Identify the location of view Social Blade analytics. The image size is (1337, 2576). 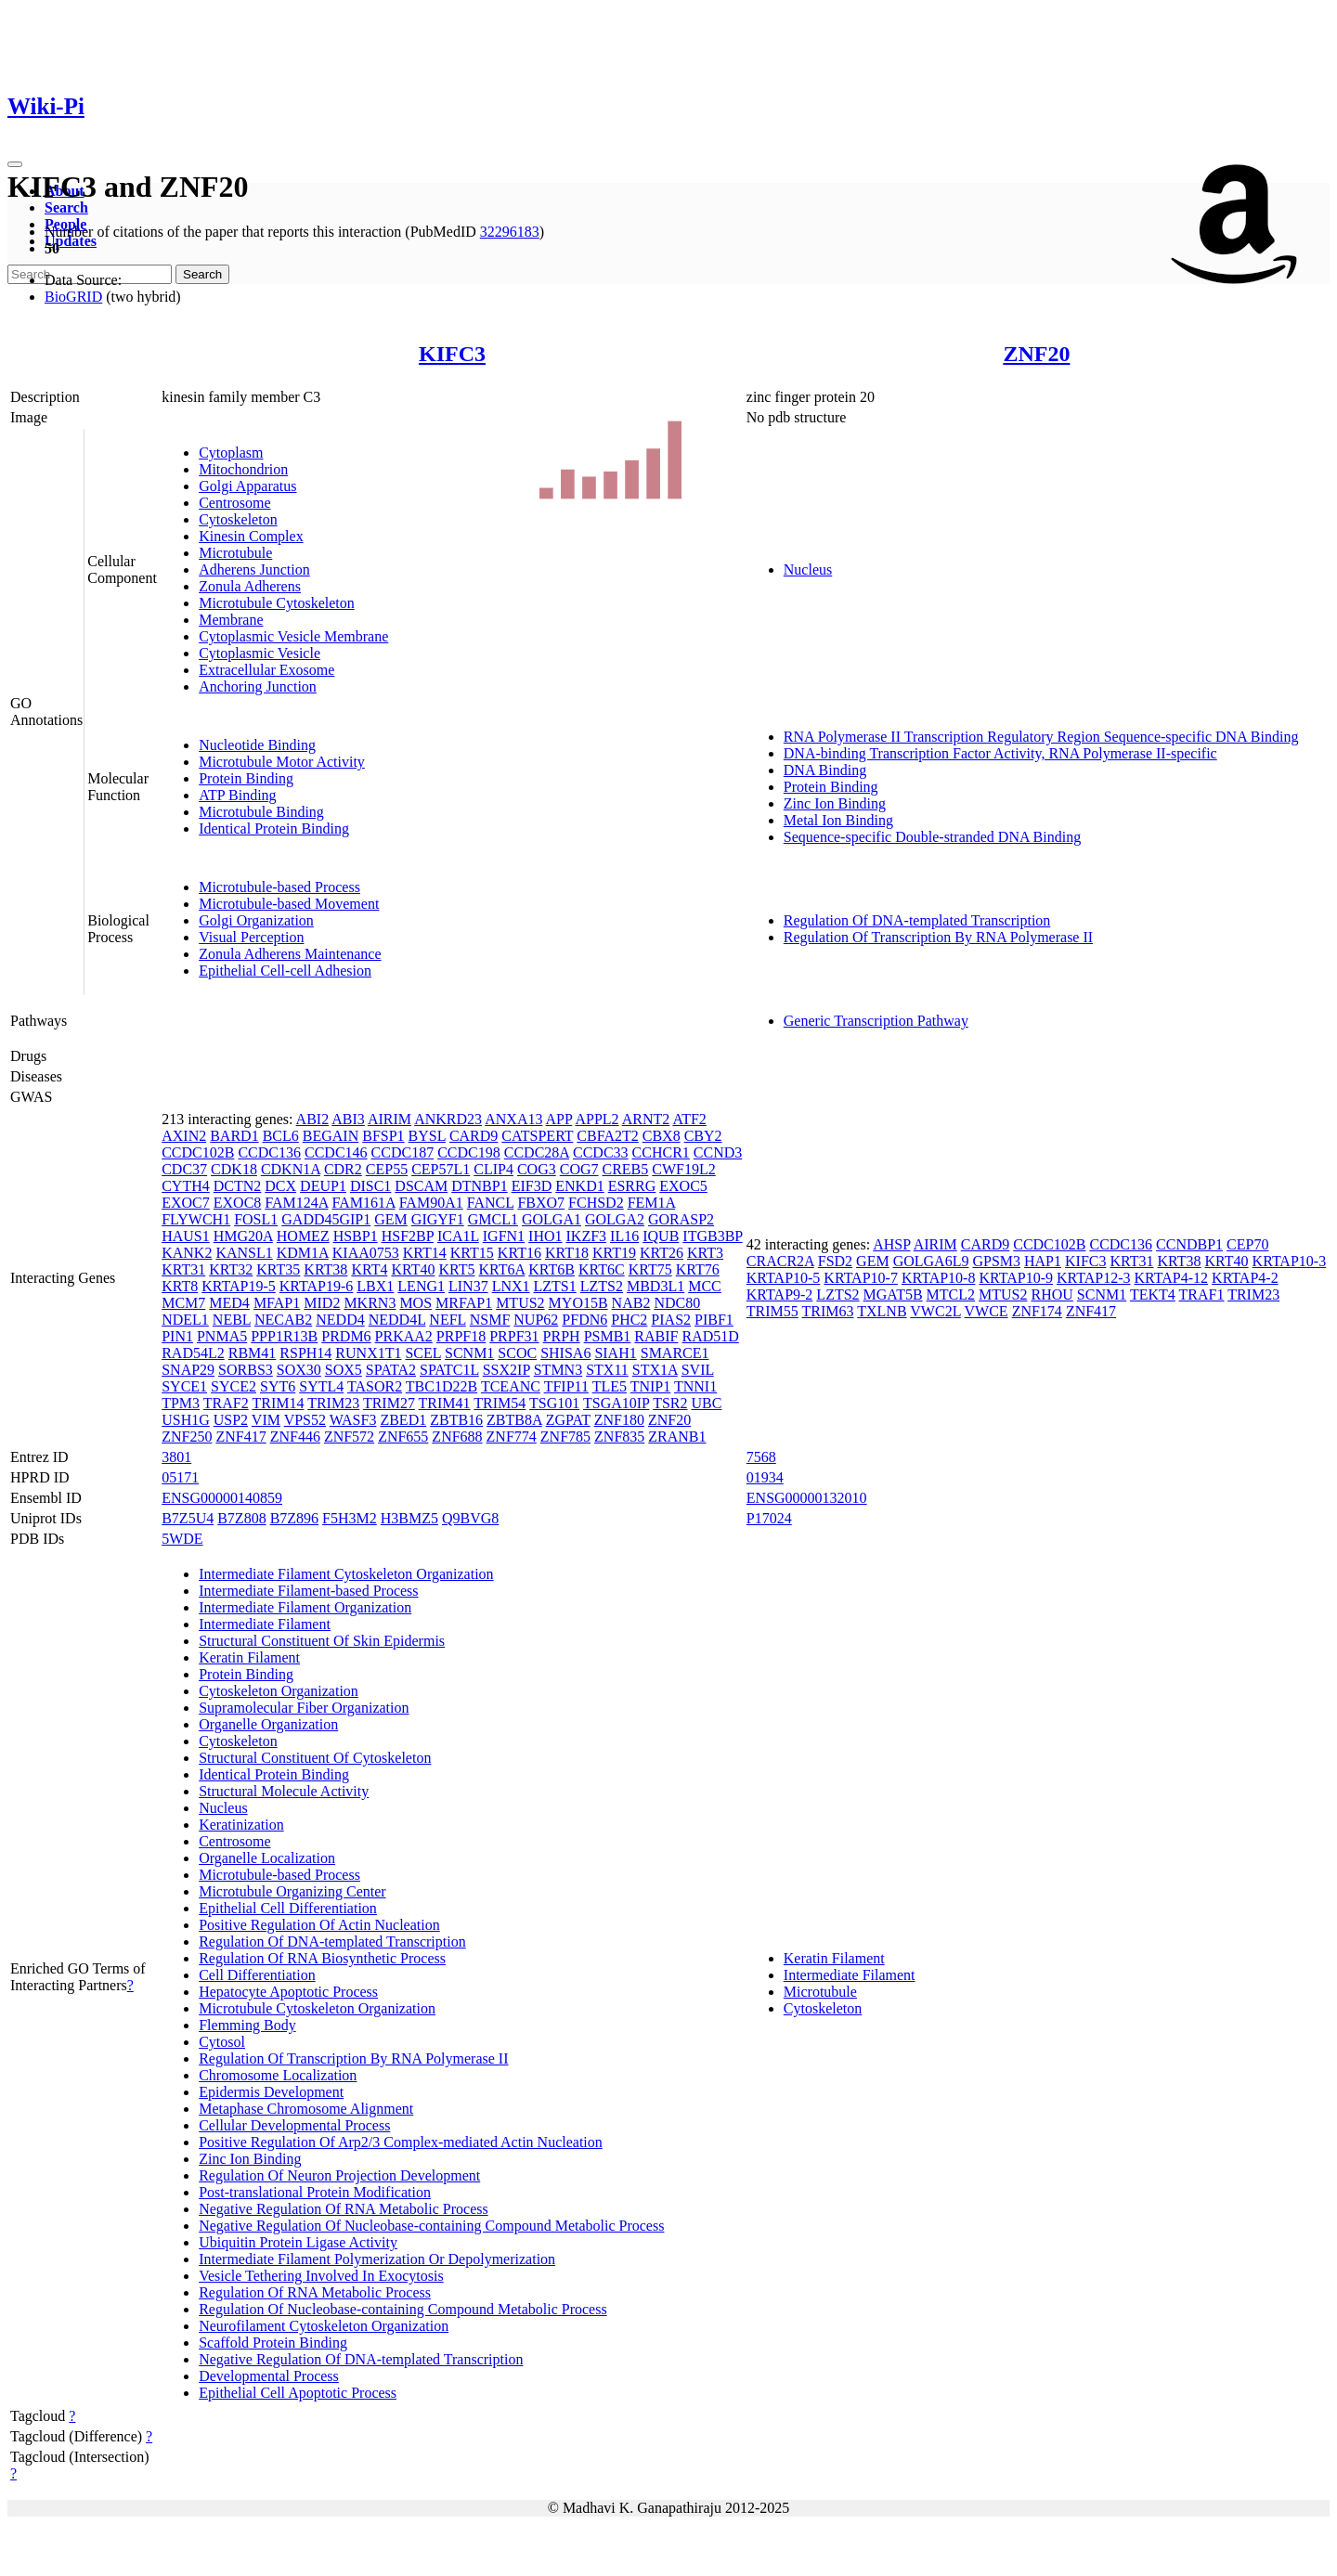
(610, 460).